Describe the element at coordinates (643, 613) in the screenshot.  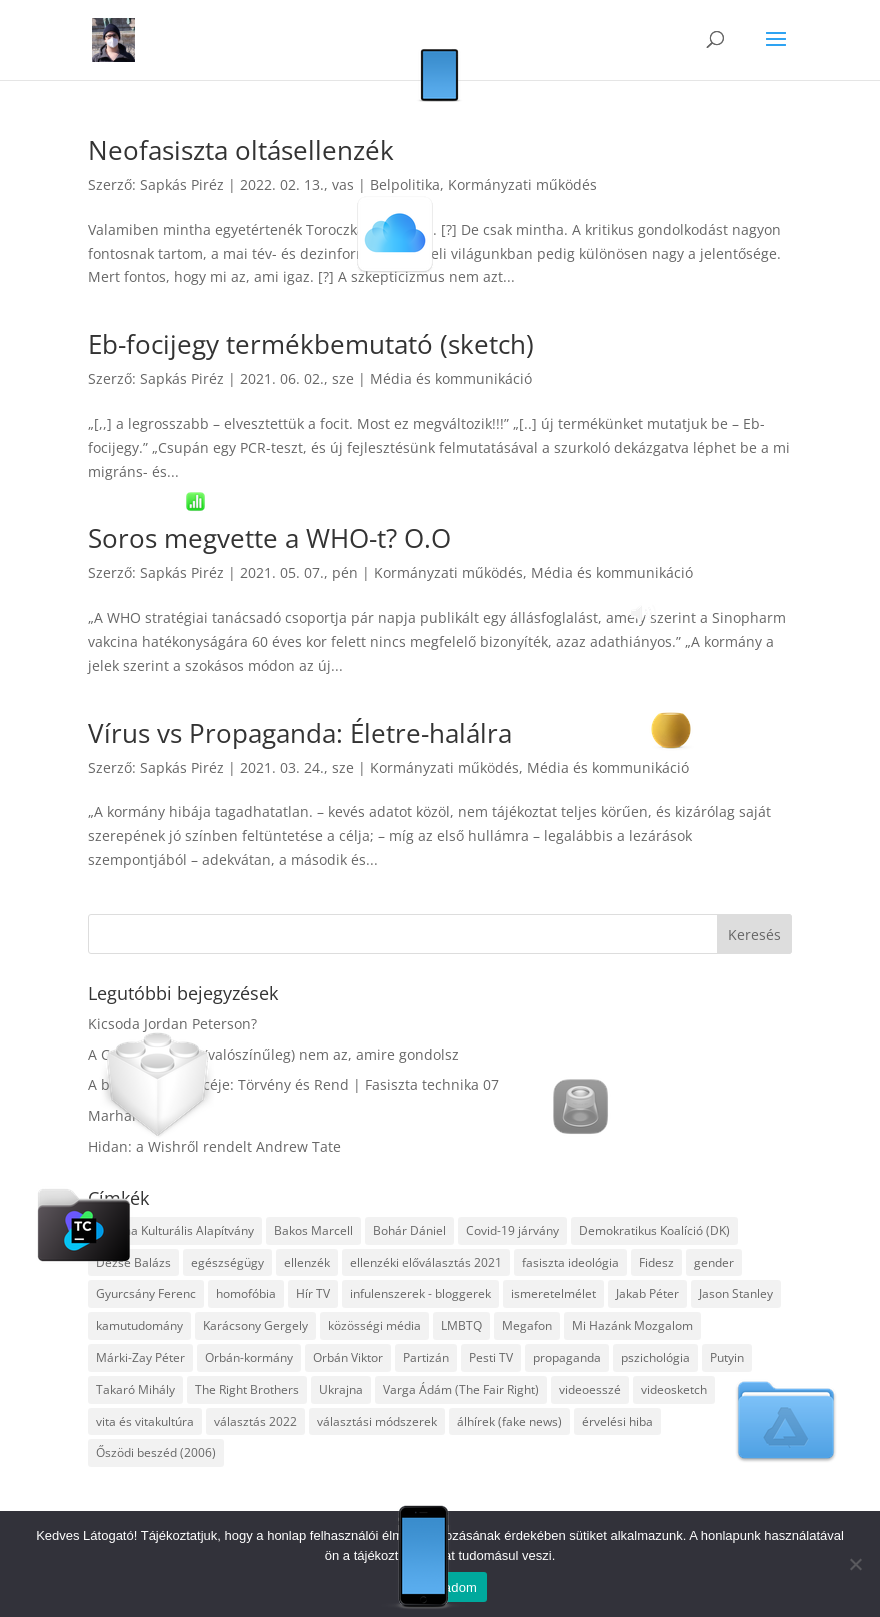
I see `adjust system volume level` at that location.